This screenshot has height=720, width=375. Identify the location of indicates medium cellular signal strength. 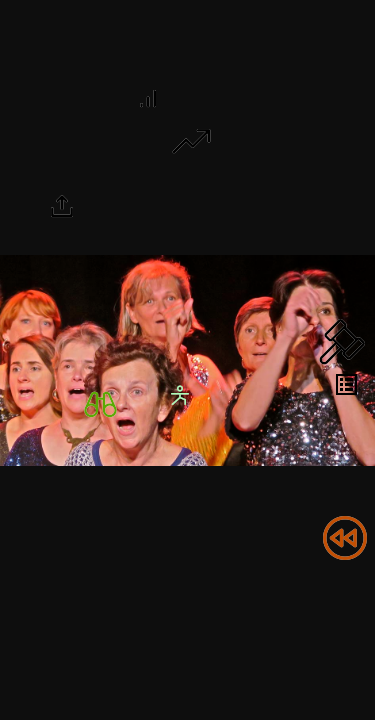
(156, 94).